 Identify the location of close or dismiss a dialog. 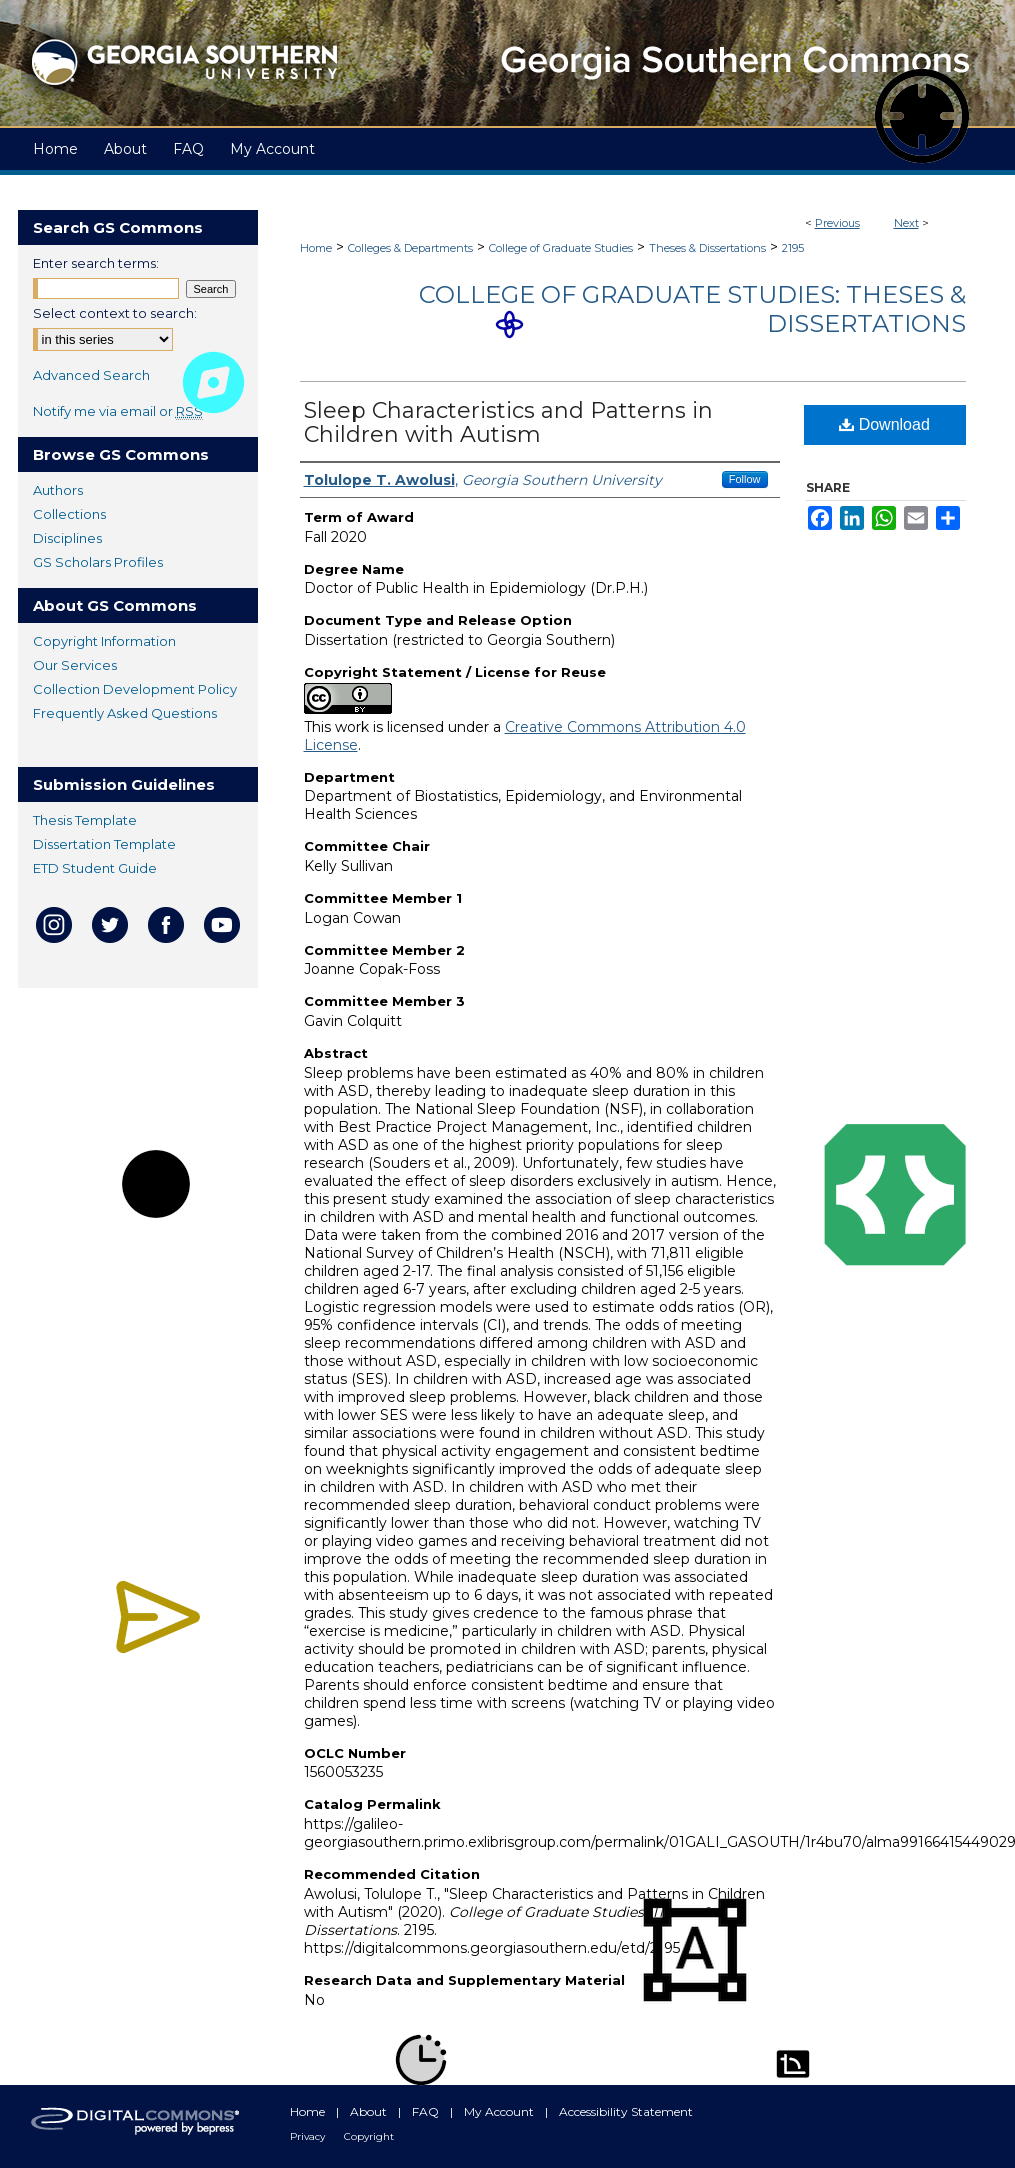
(156, 1184).